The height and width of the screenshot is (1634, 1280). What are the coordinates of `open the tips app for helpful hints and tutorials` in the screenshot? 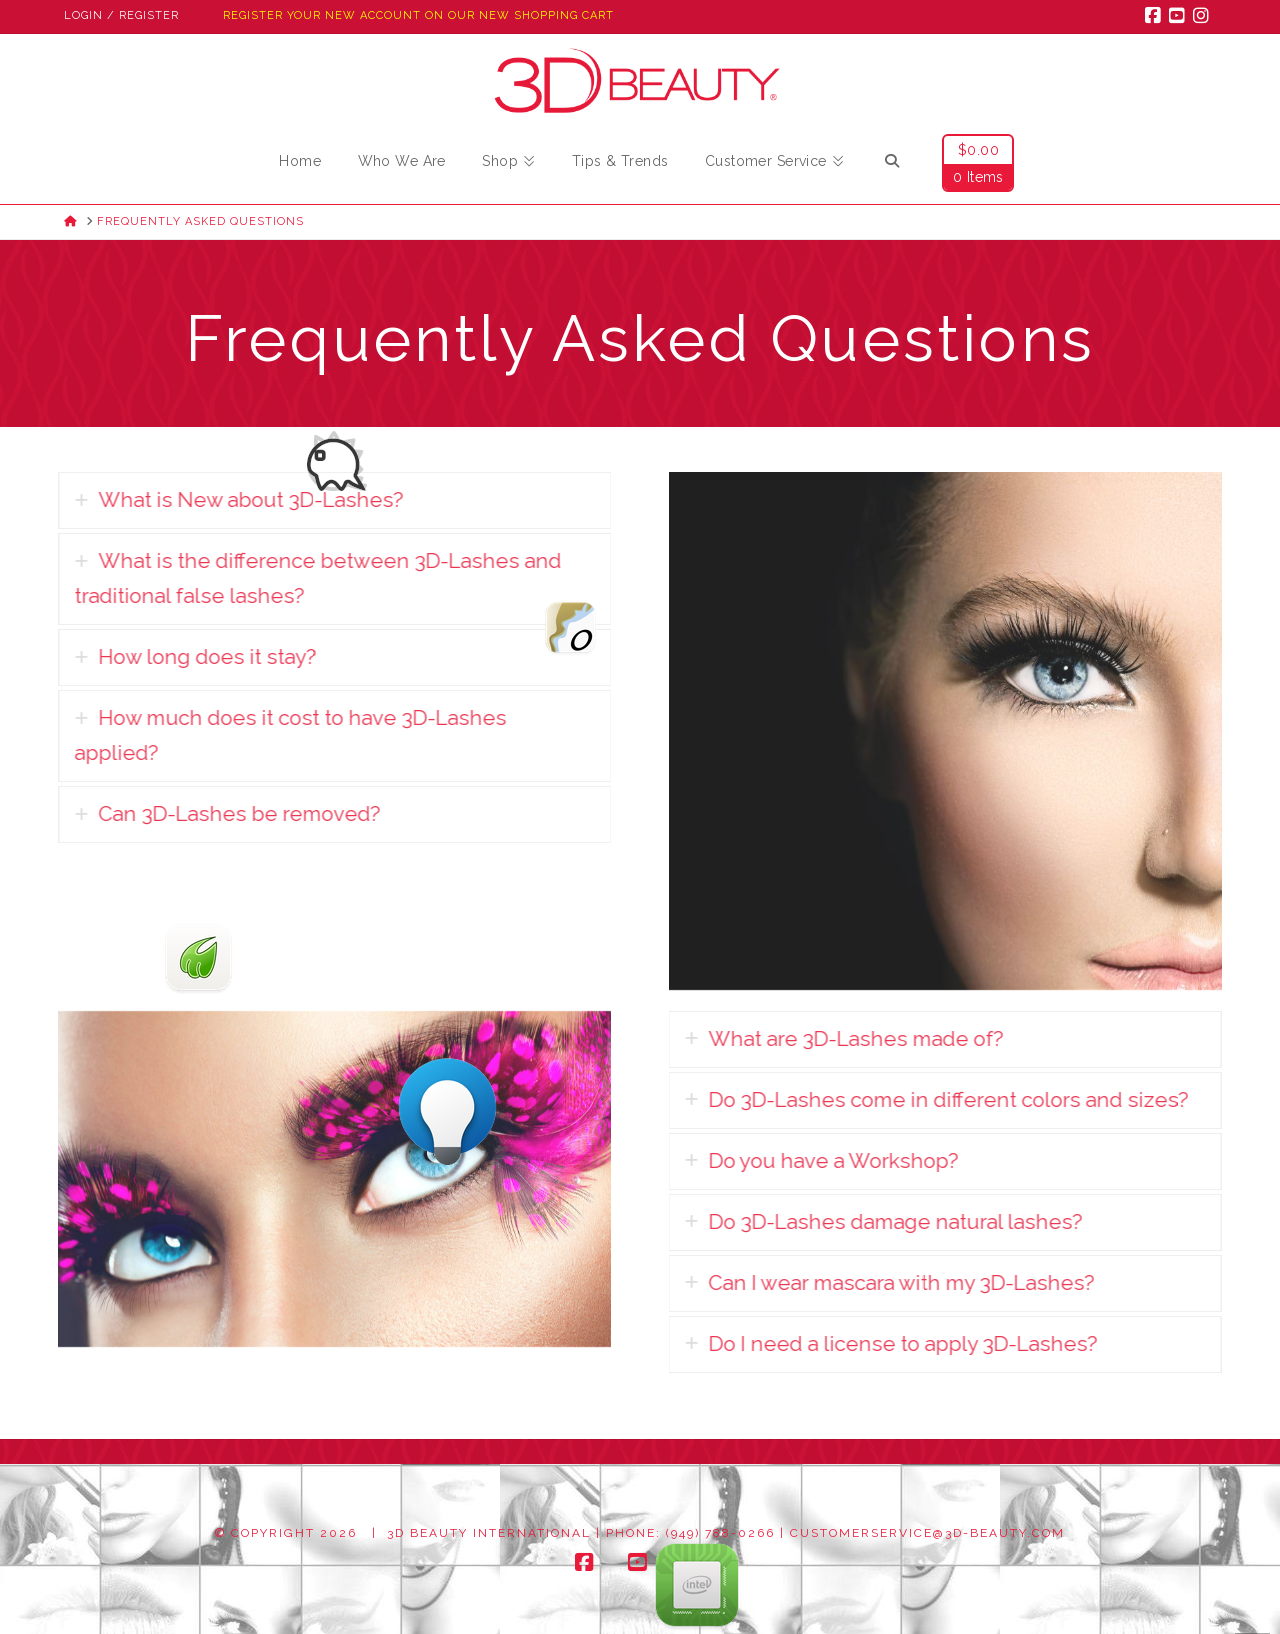 It's located at (447, 1111).